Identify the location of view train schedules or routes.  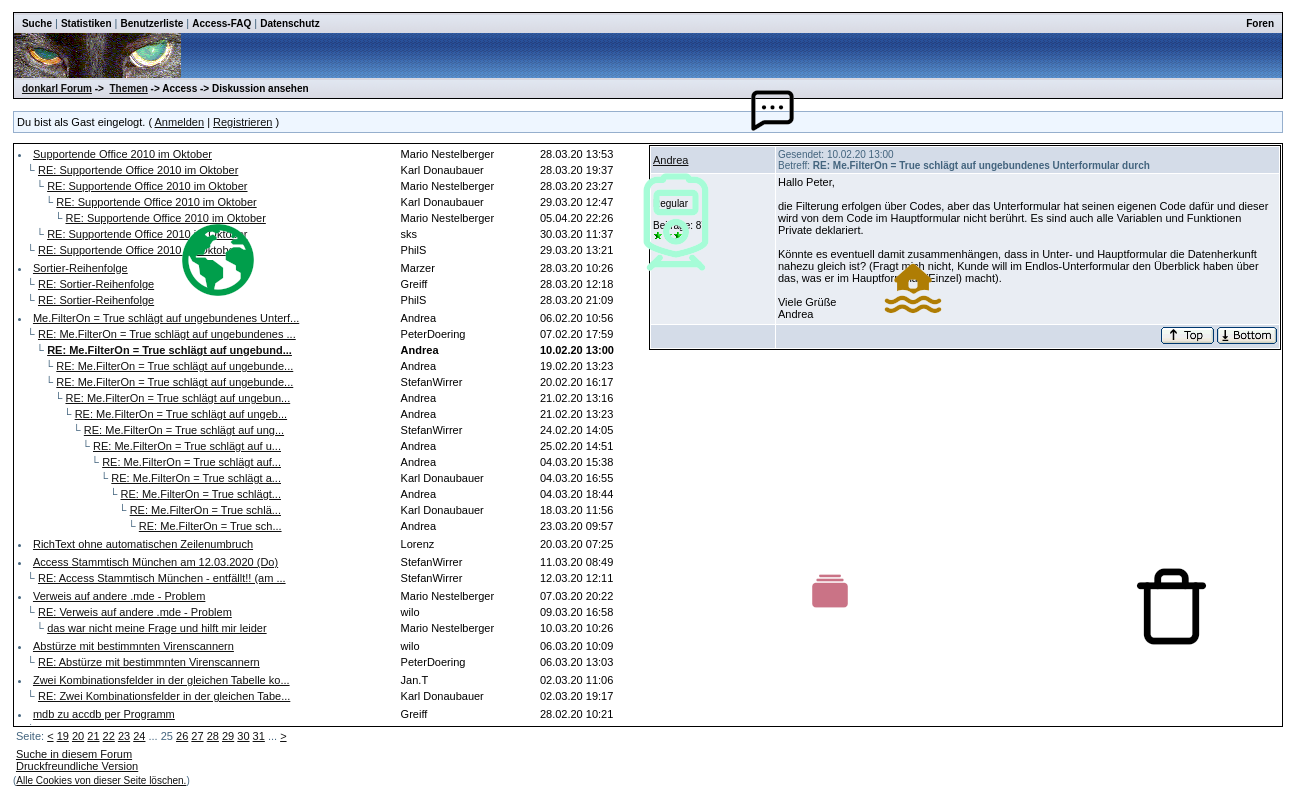
(676, 222).